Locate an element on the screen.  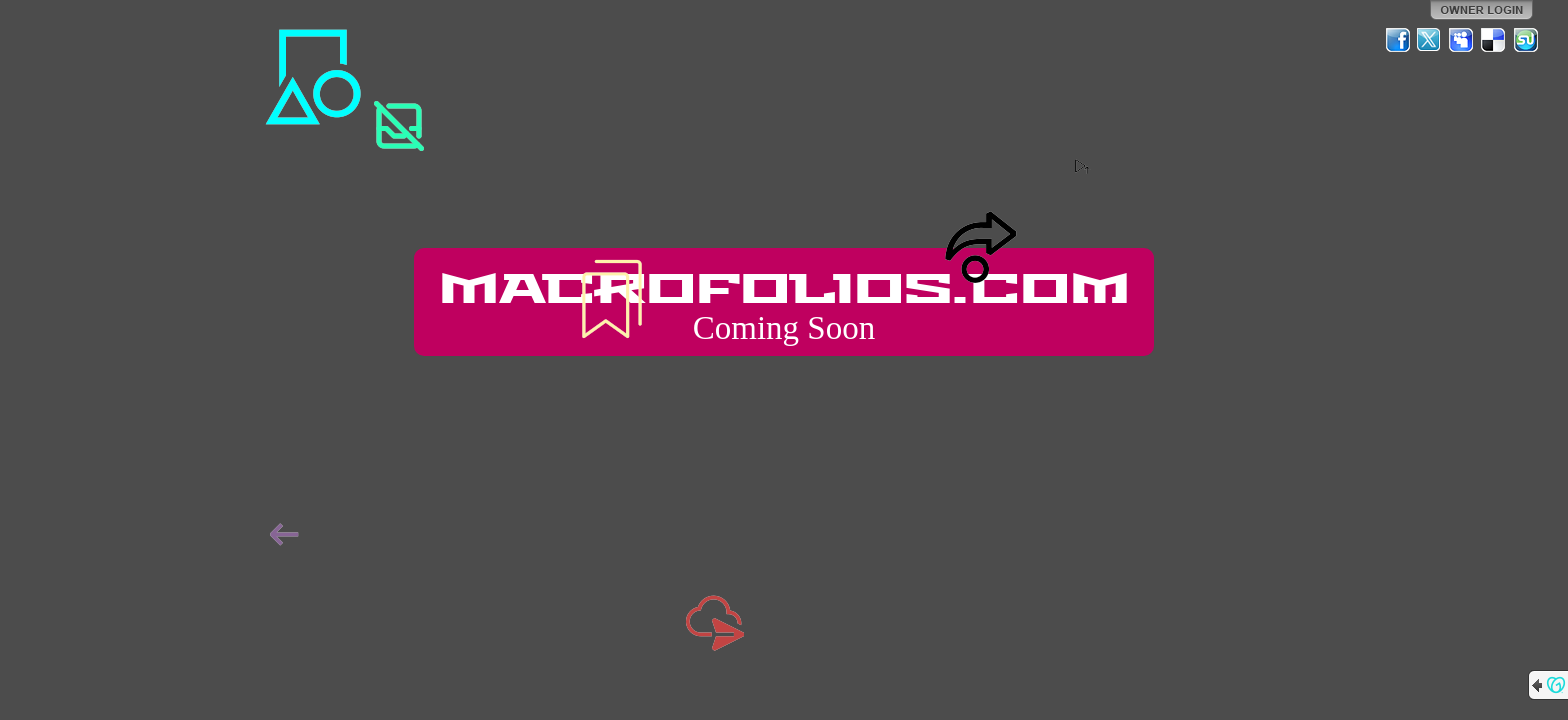
view miscellaneous symbols or special characters is located at coordinates (313, 77).